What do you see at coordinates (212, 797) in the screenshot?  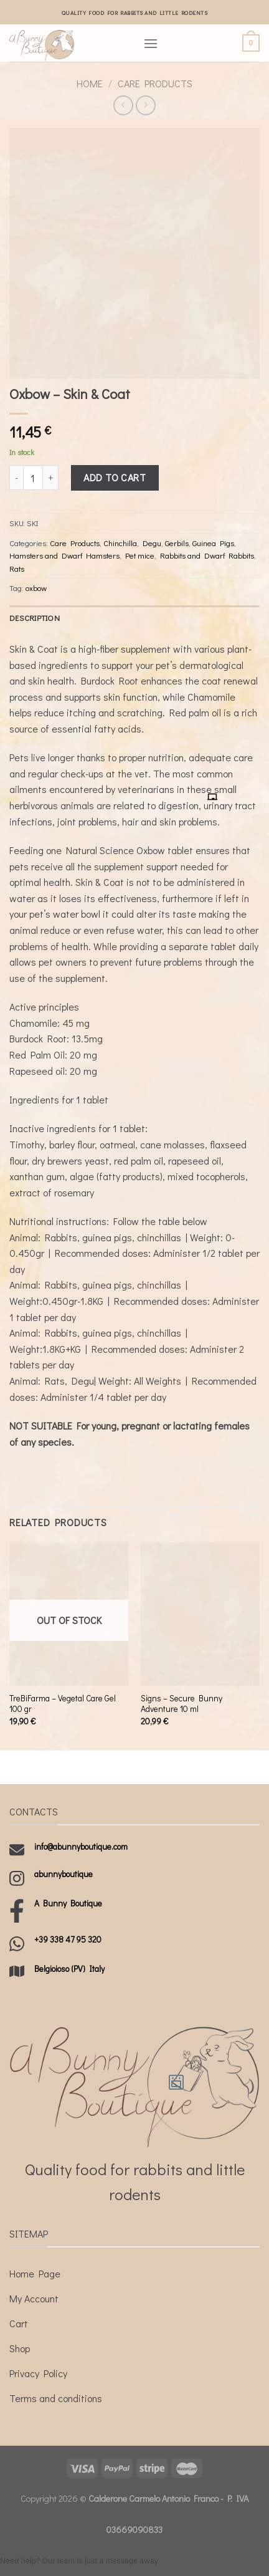 I see `access classroom or educational content` at bounding box center [212, 797].